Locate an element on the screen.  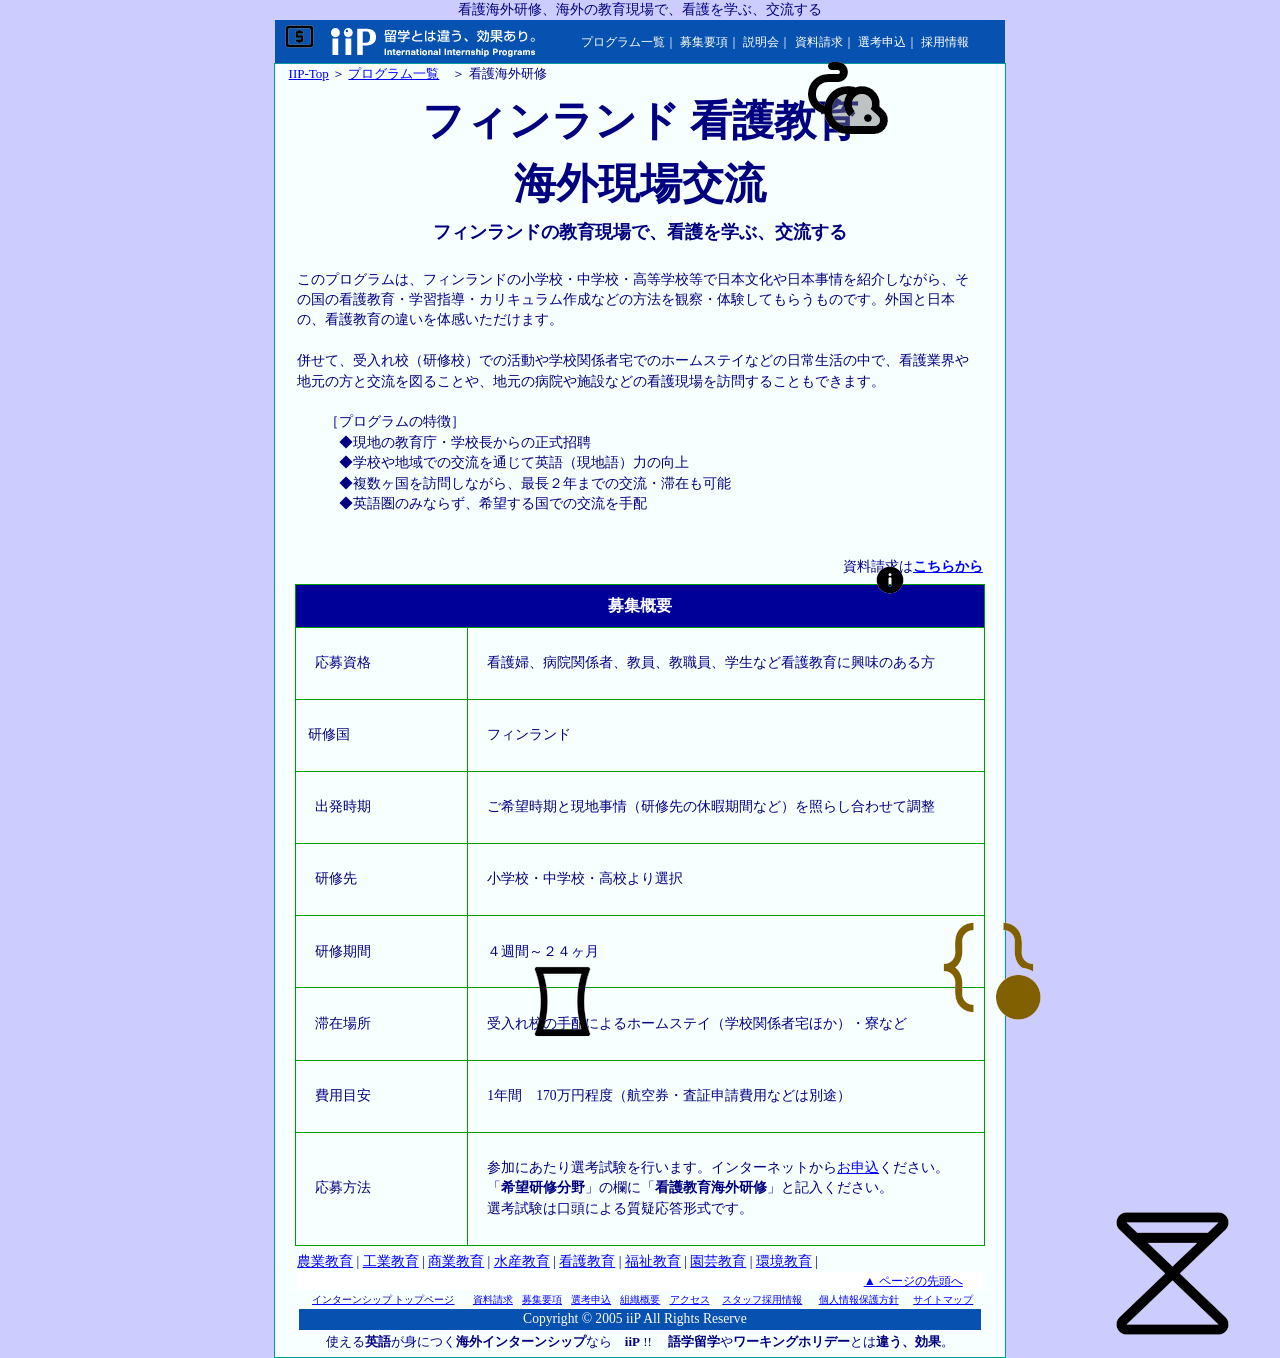
timer with significant time remaining is located at coordinates (1172, 1273).